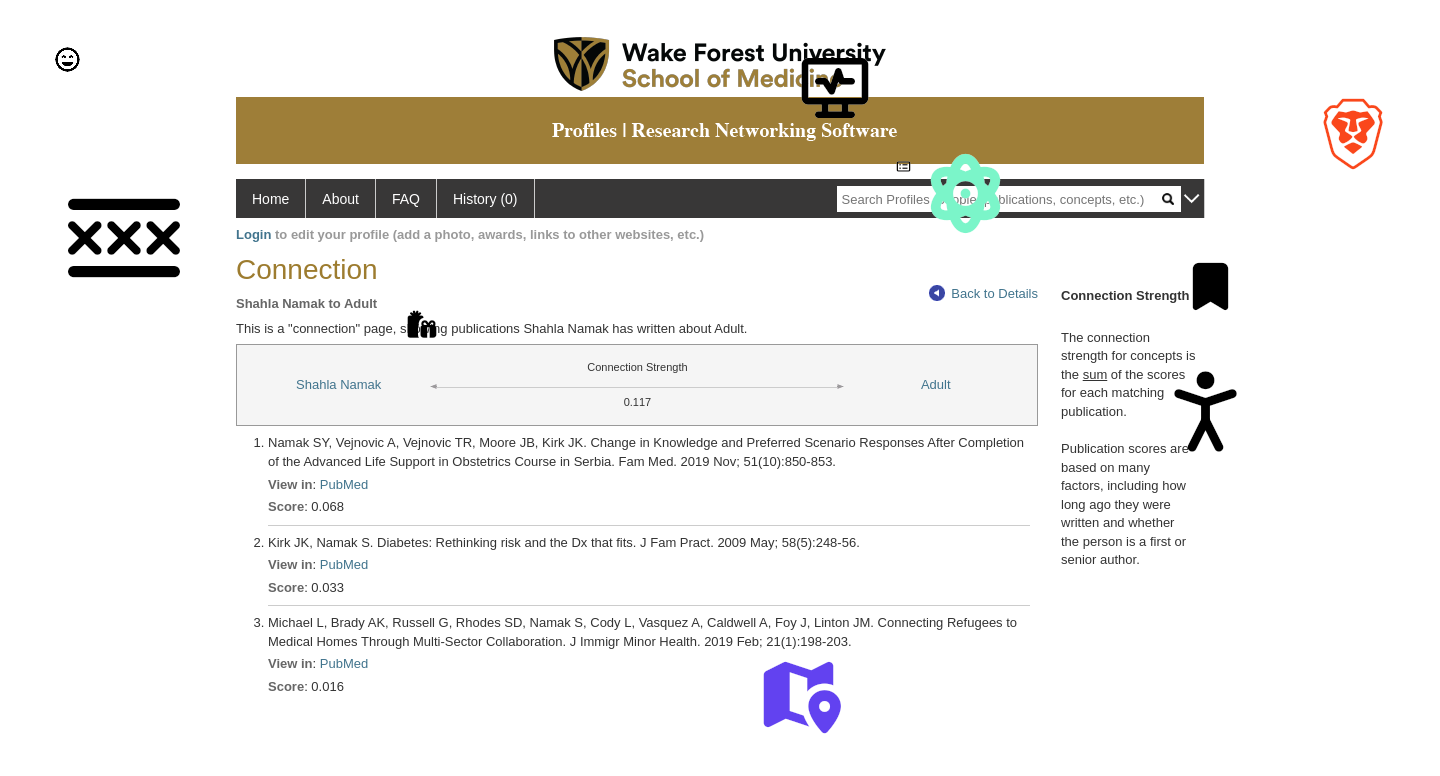 The image size is (1440, 776). I want to click on access science or chemistry features, so click(965, 193).